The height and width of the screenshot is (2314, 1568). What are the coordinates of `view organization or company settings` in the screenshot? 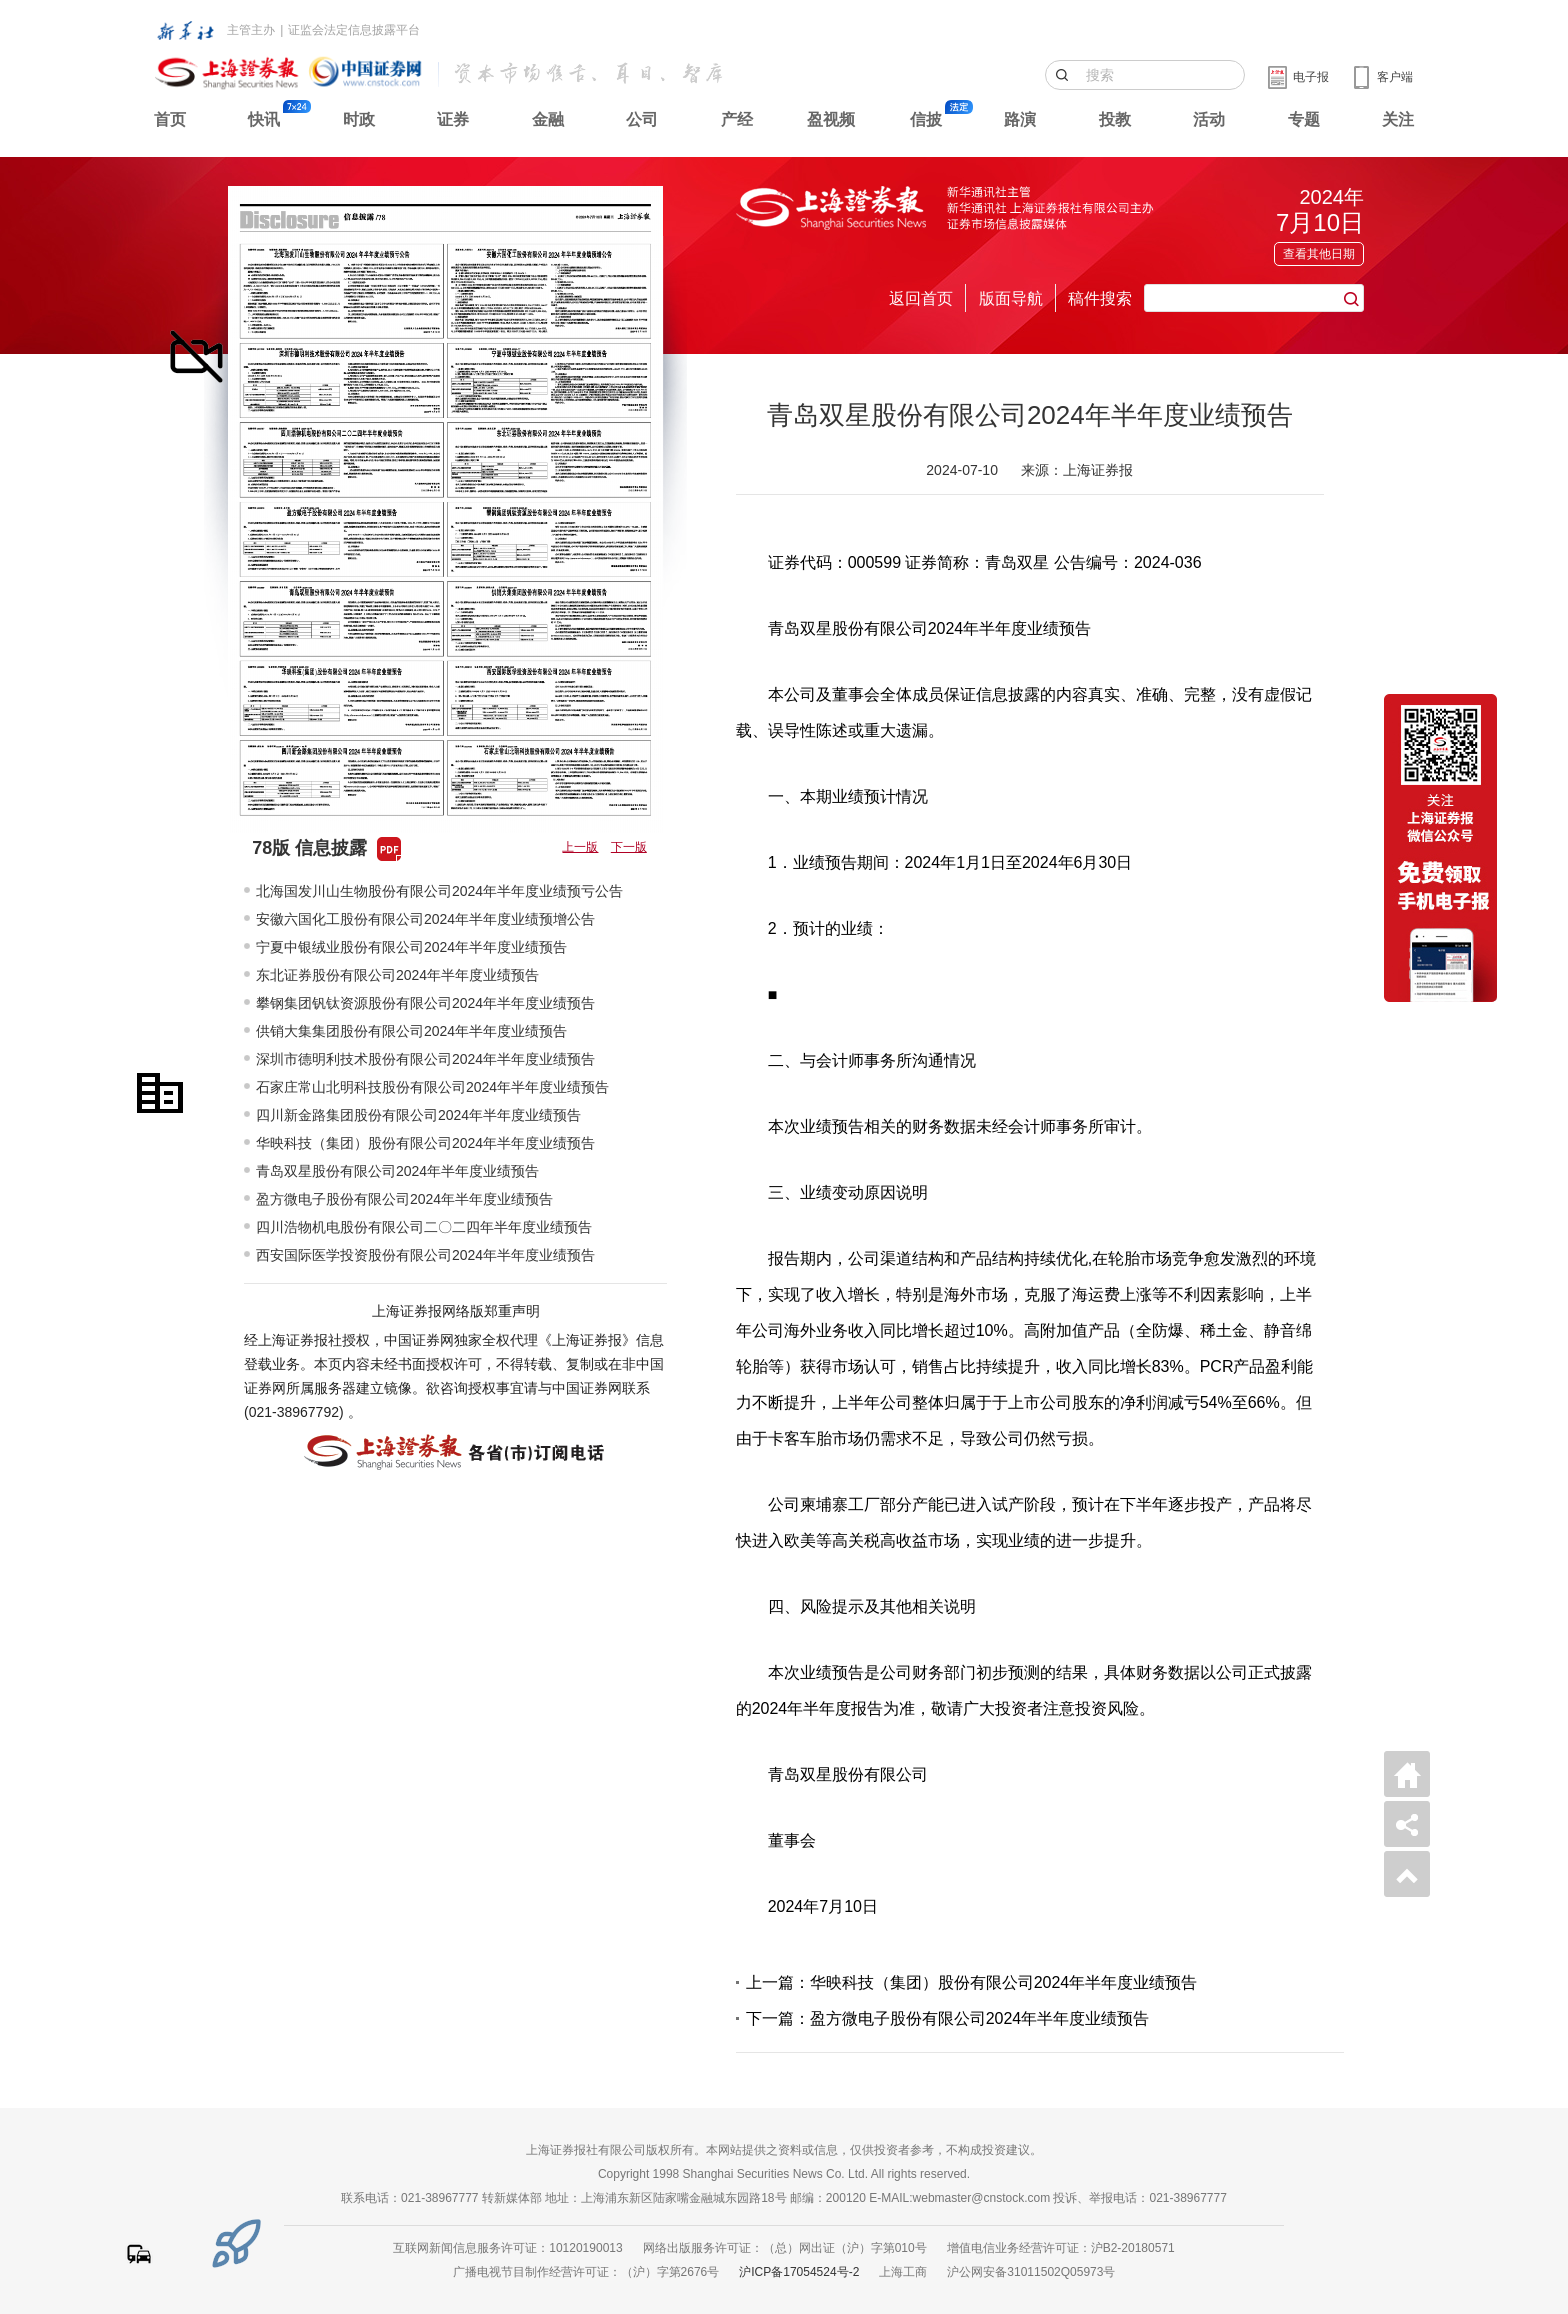 It's located at (160, 1093).